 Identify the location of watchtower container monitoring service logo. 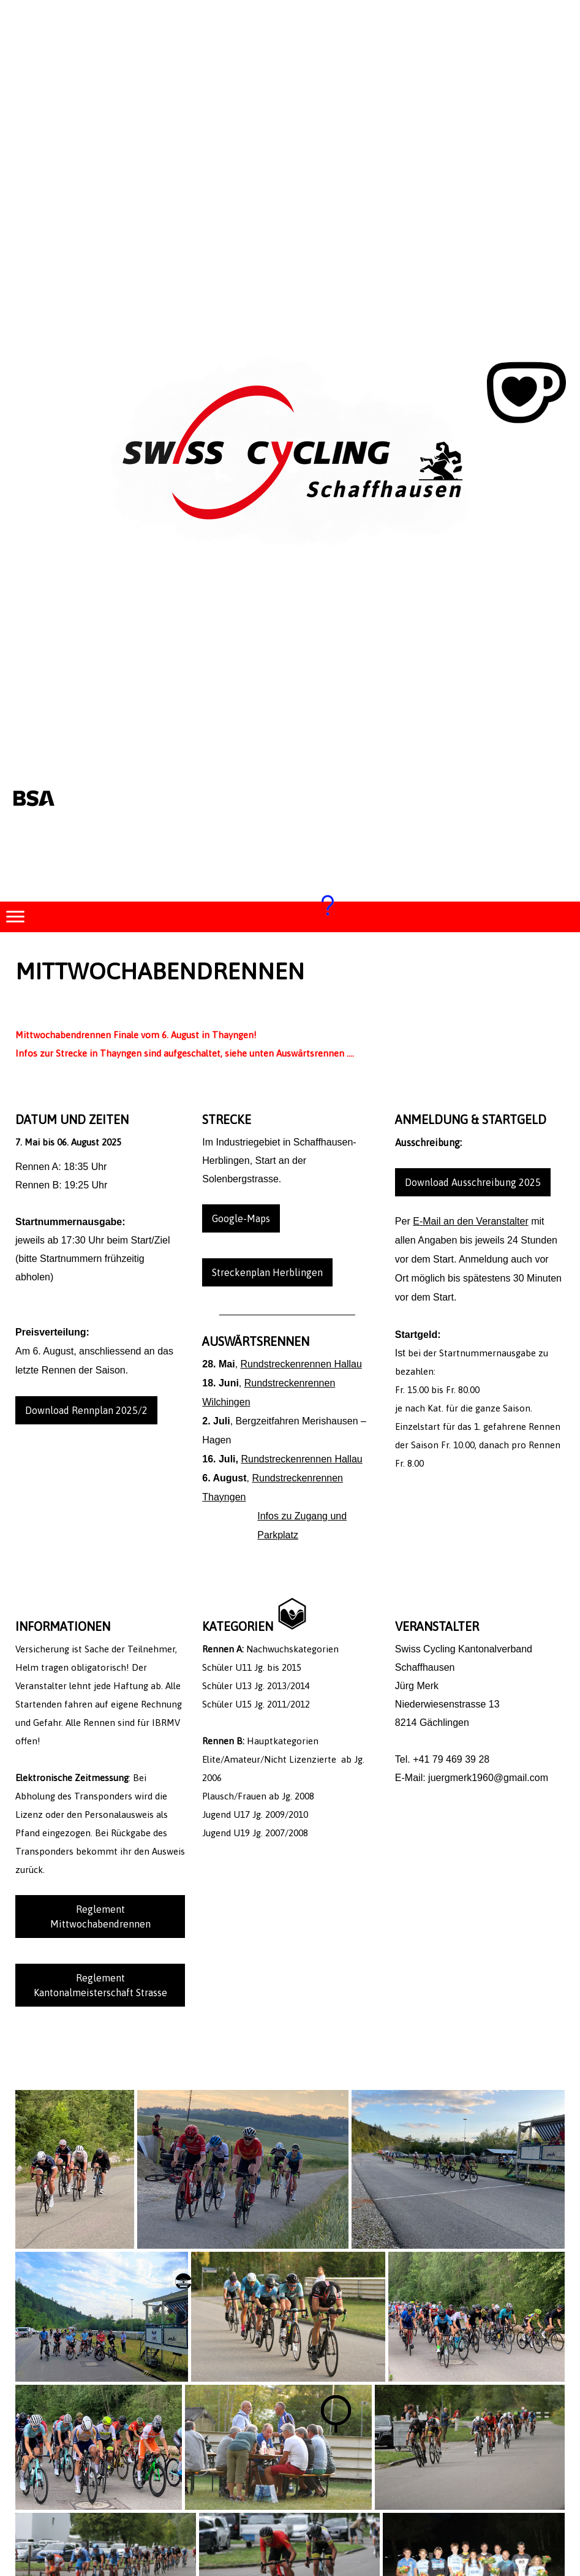
(183, 2281).